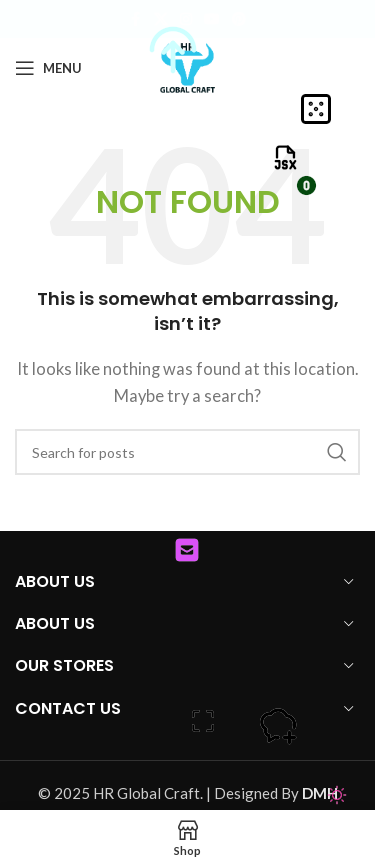 The height and width of the screenshot is (865, 375). Describe the element at coordinates (306, 185) in the screenshot. I see `indicates the letter "o" or zero in a selection interface` at that location.